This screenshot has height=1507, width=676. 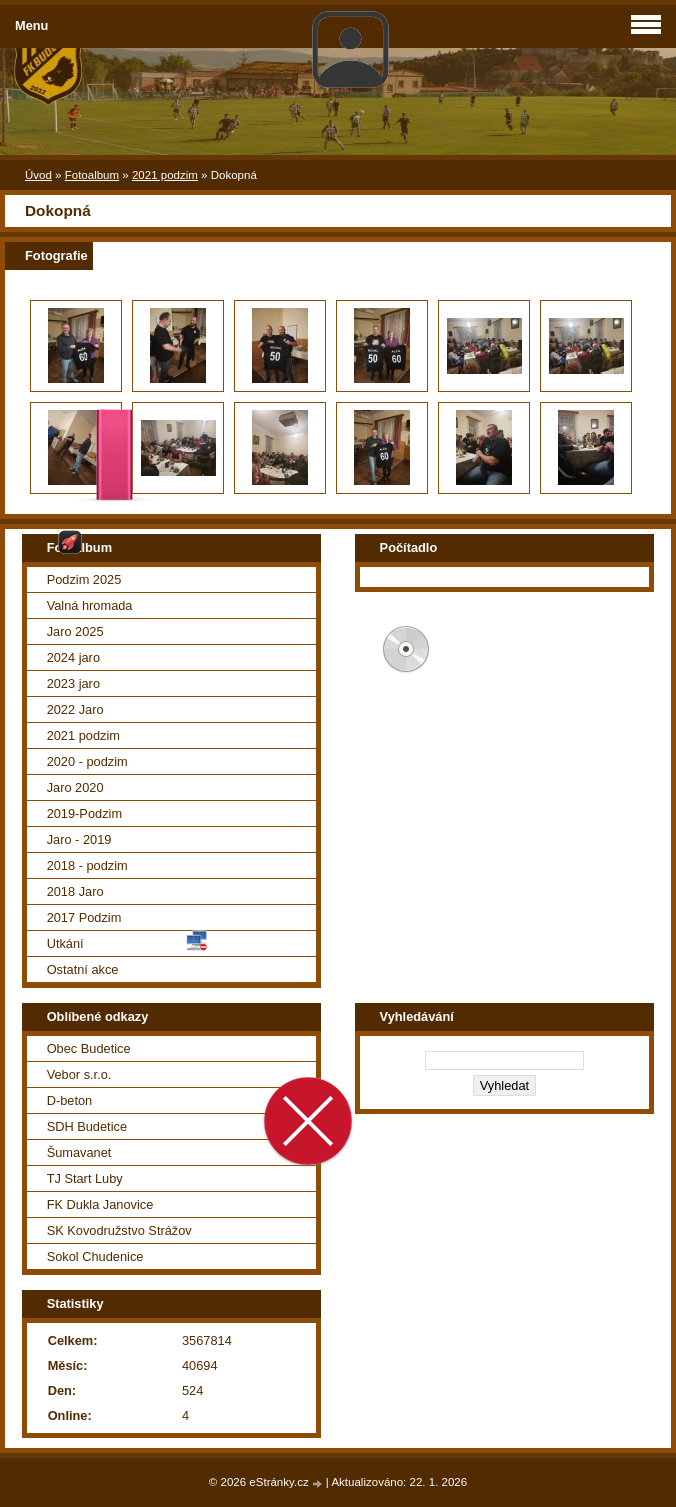 I want to click on indicates network connection error, so click(x=196, y=940).